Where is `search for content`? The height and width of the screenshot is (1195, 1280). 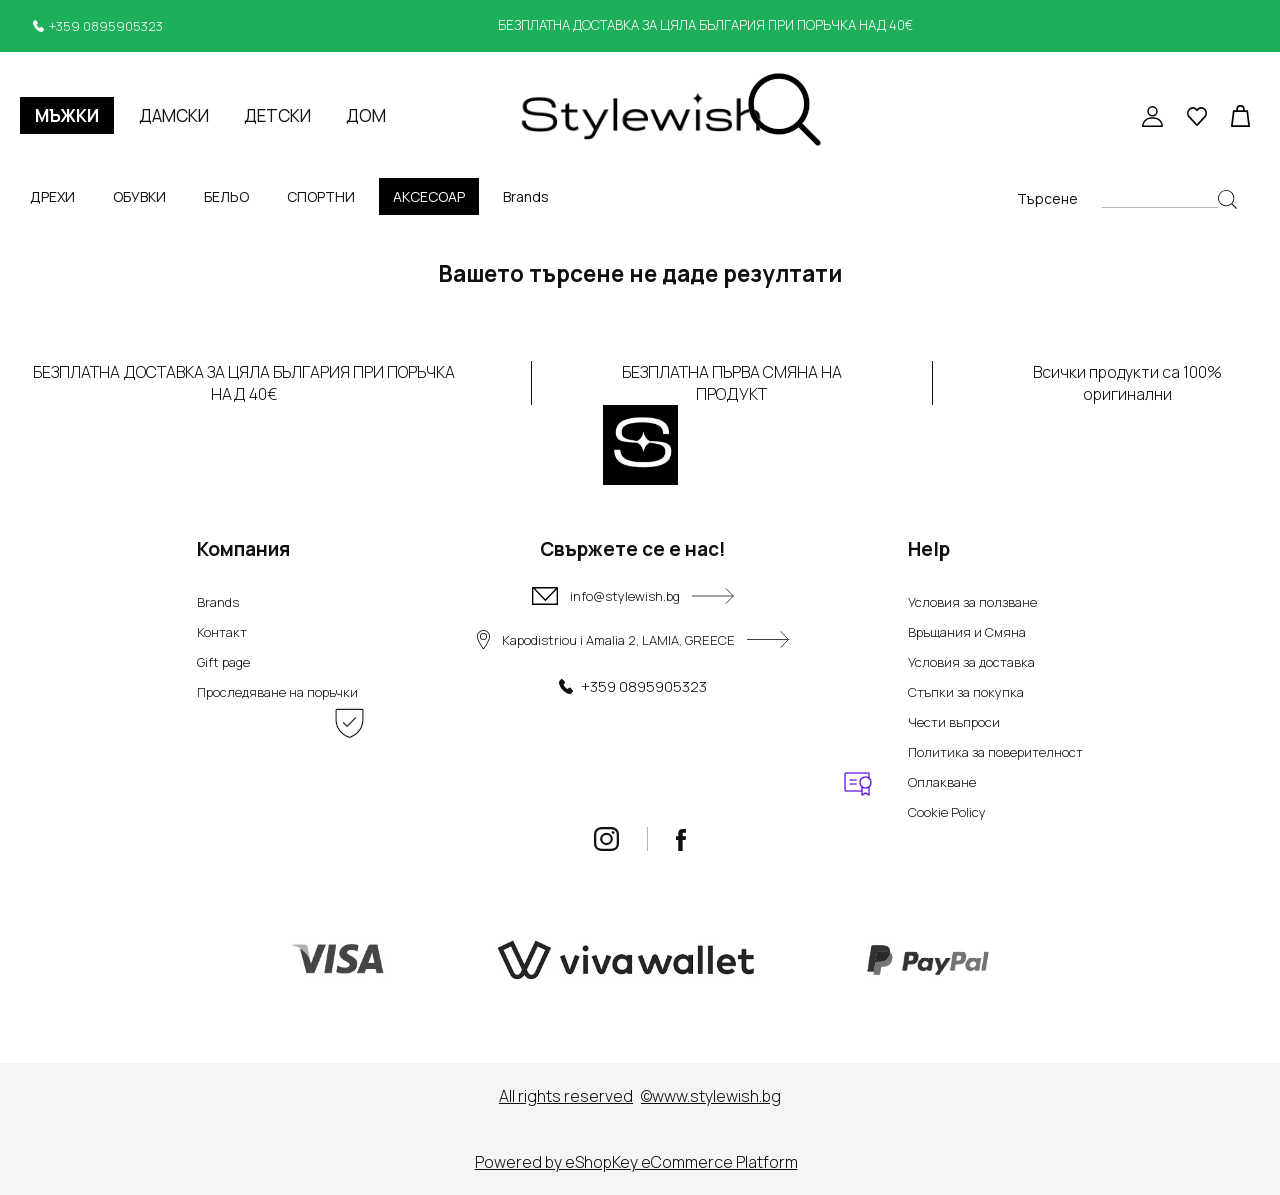
search for content is located at coordinates (784, 109).